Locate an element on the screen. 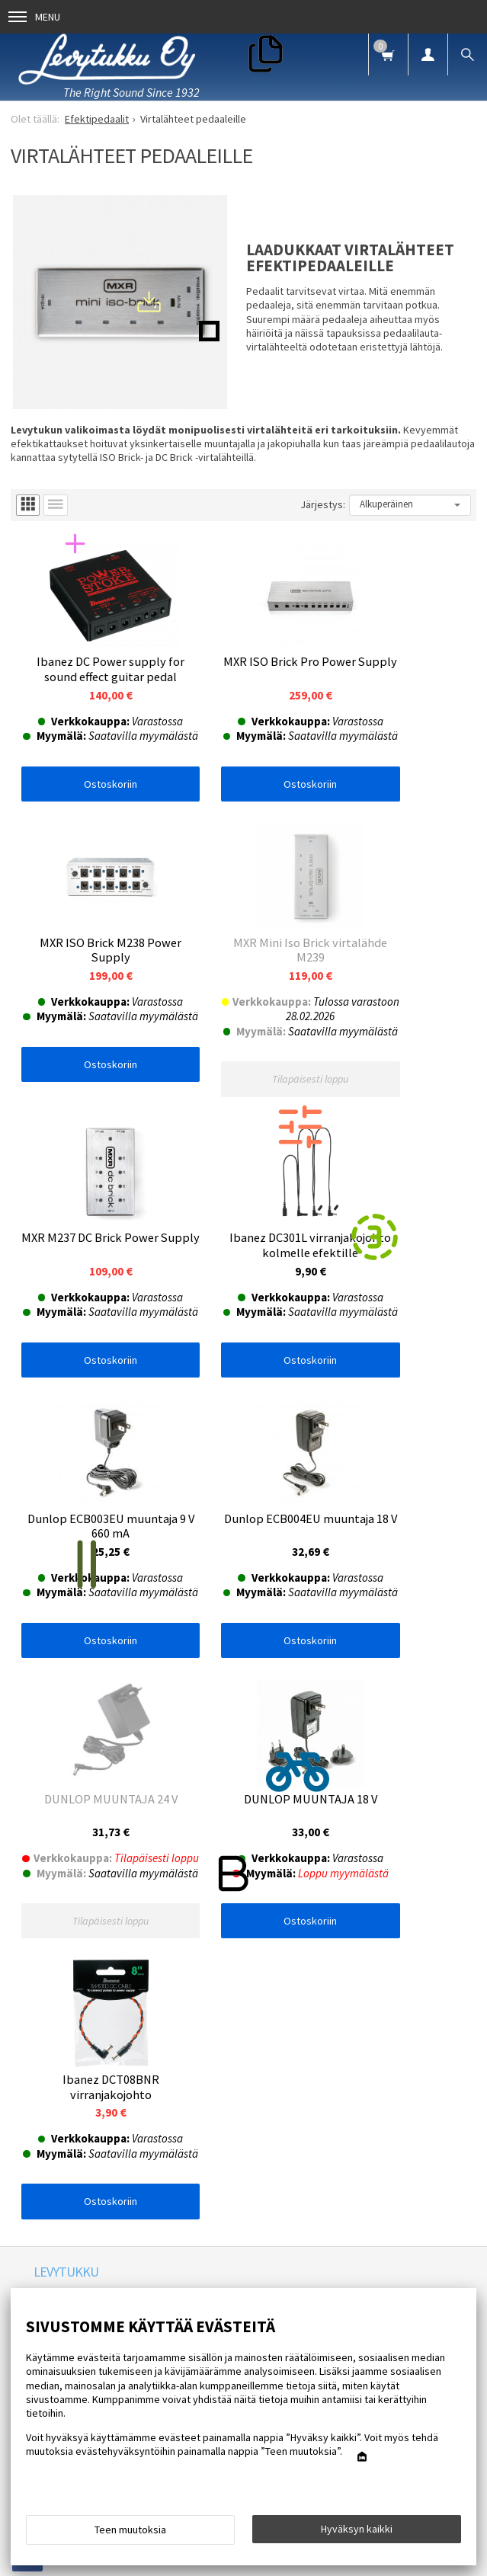  access bike rental or cycling options is located at coordinates (297, 1771).